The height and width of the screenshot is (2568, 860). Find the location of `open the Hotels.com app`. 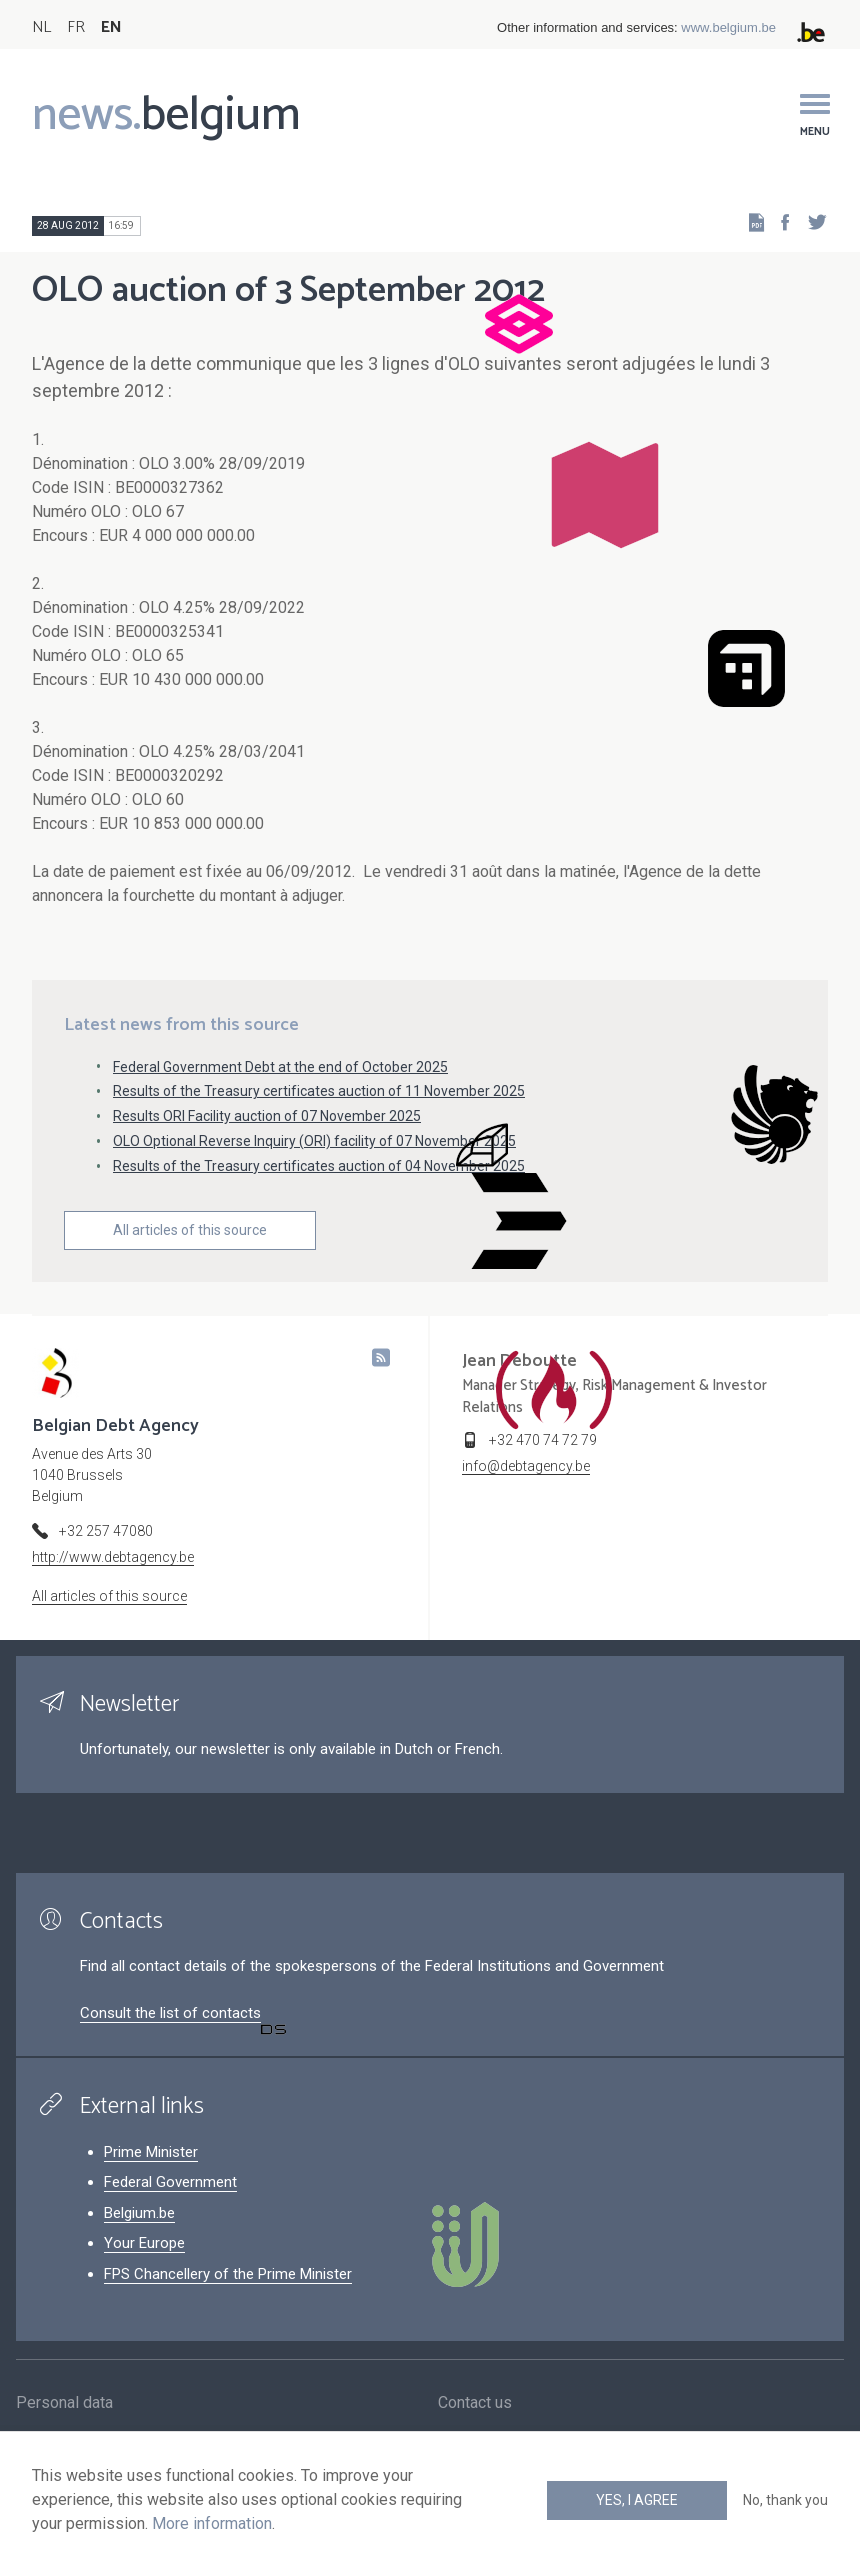

open the Hotels.com app is located at coordinates (746, 668).